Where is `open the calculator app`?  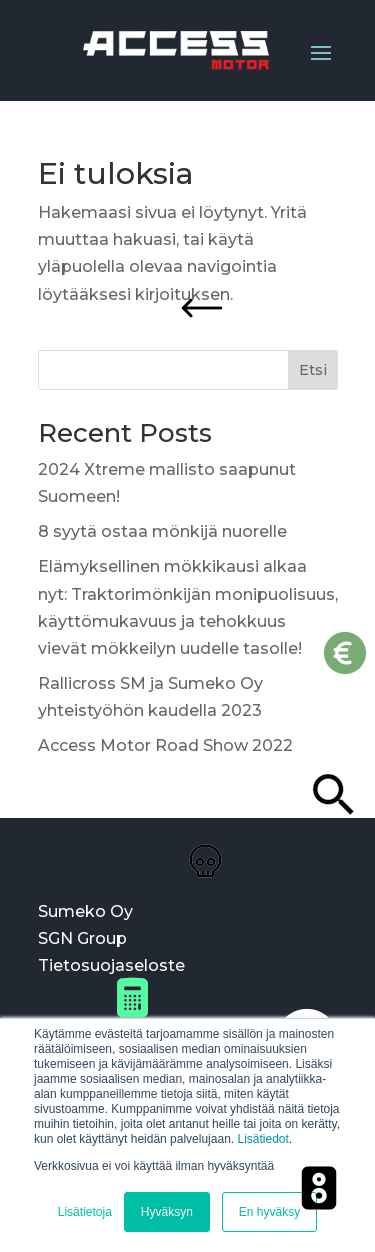
open the calculator app is located at coordinates (132, 997).